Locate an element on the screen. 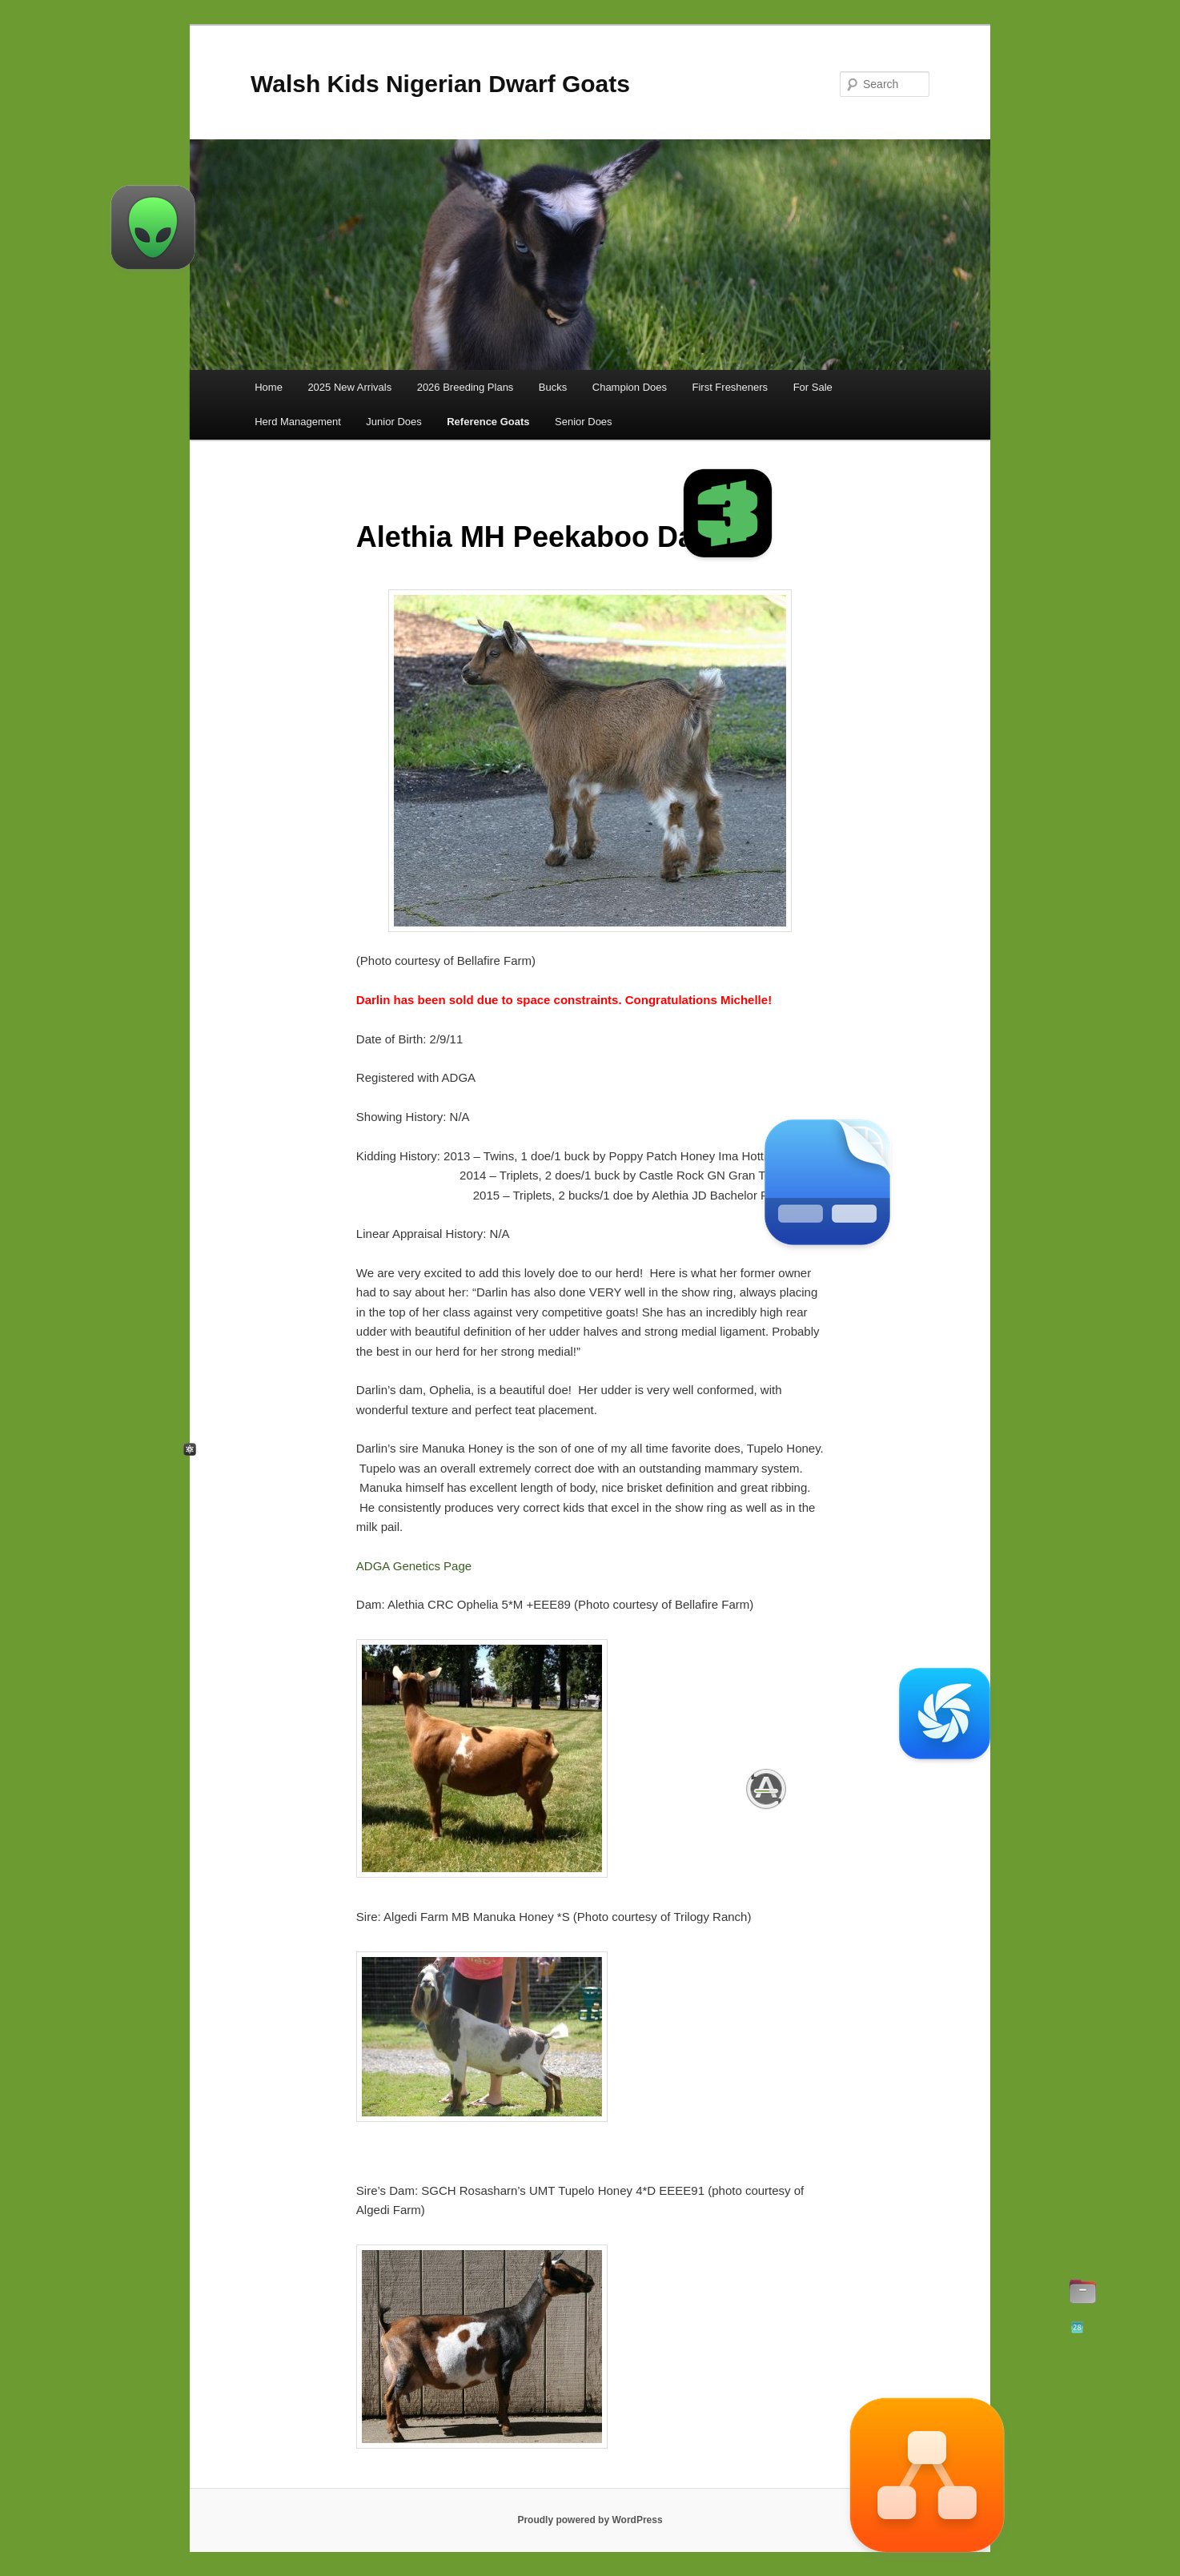  open gnome mines game is located at coordinates (190, 1449).